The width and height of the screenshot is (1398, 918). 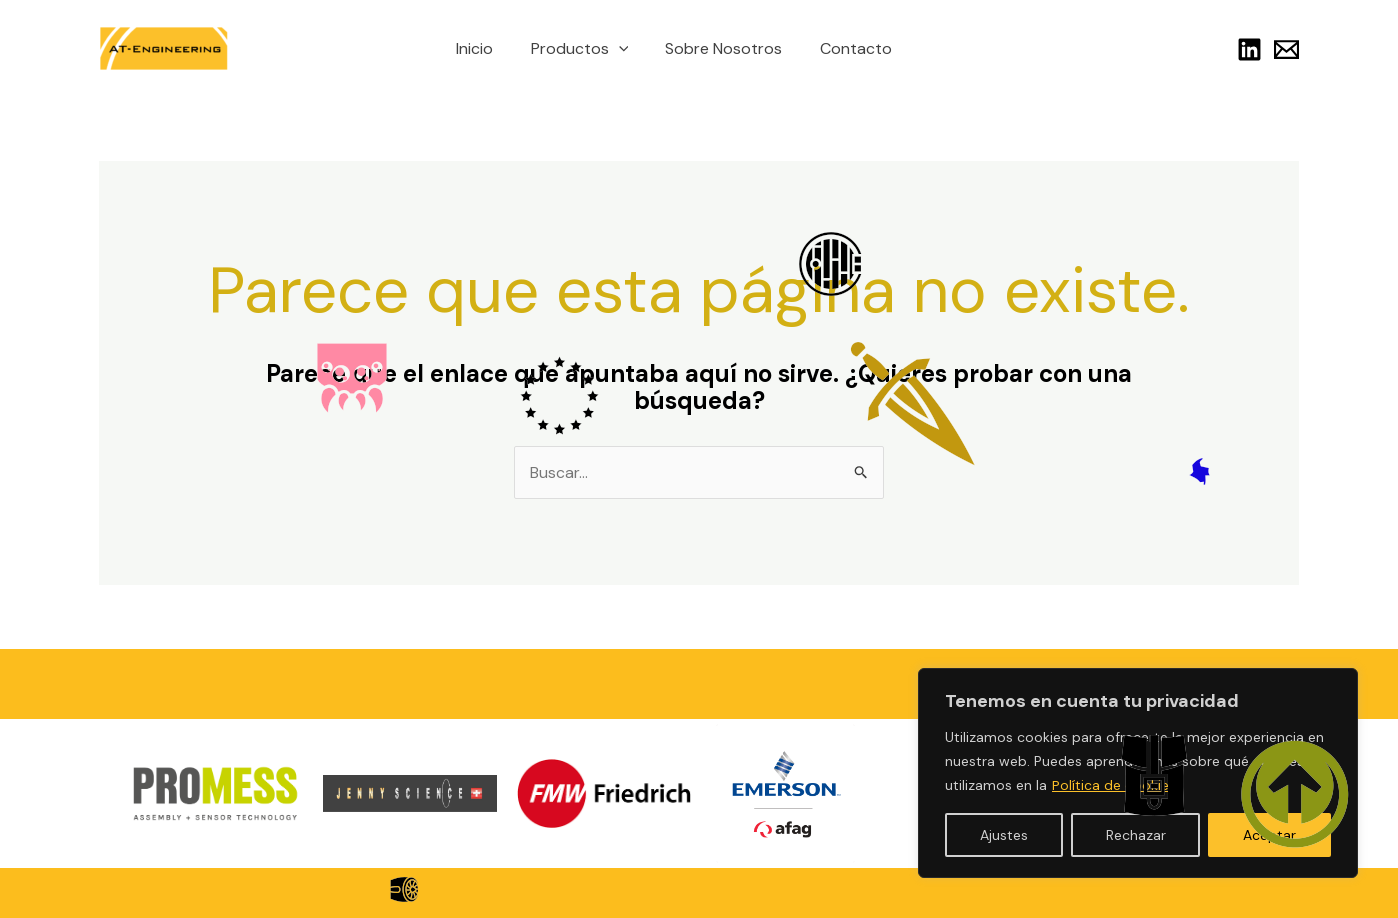 I want to click on access turbine or engine controls, so click(x=404, y=889).